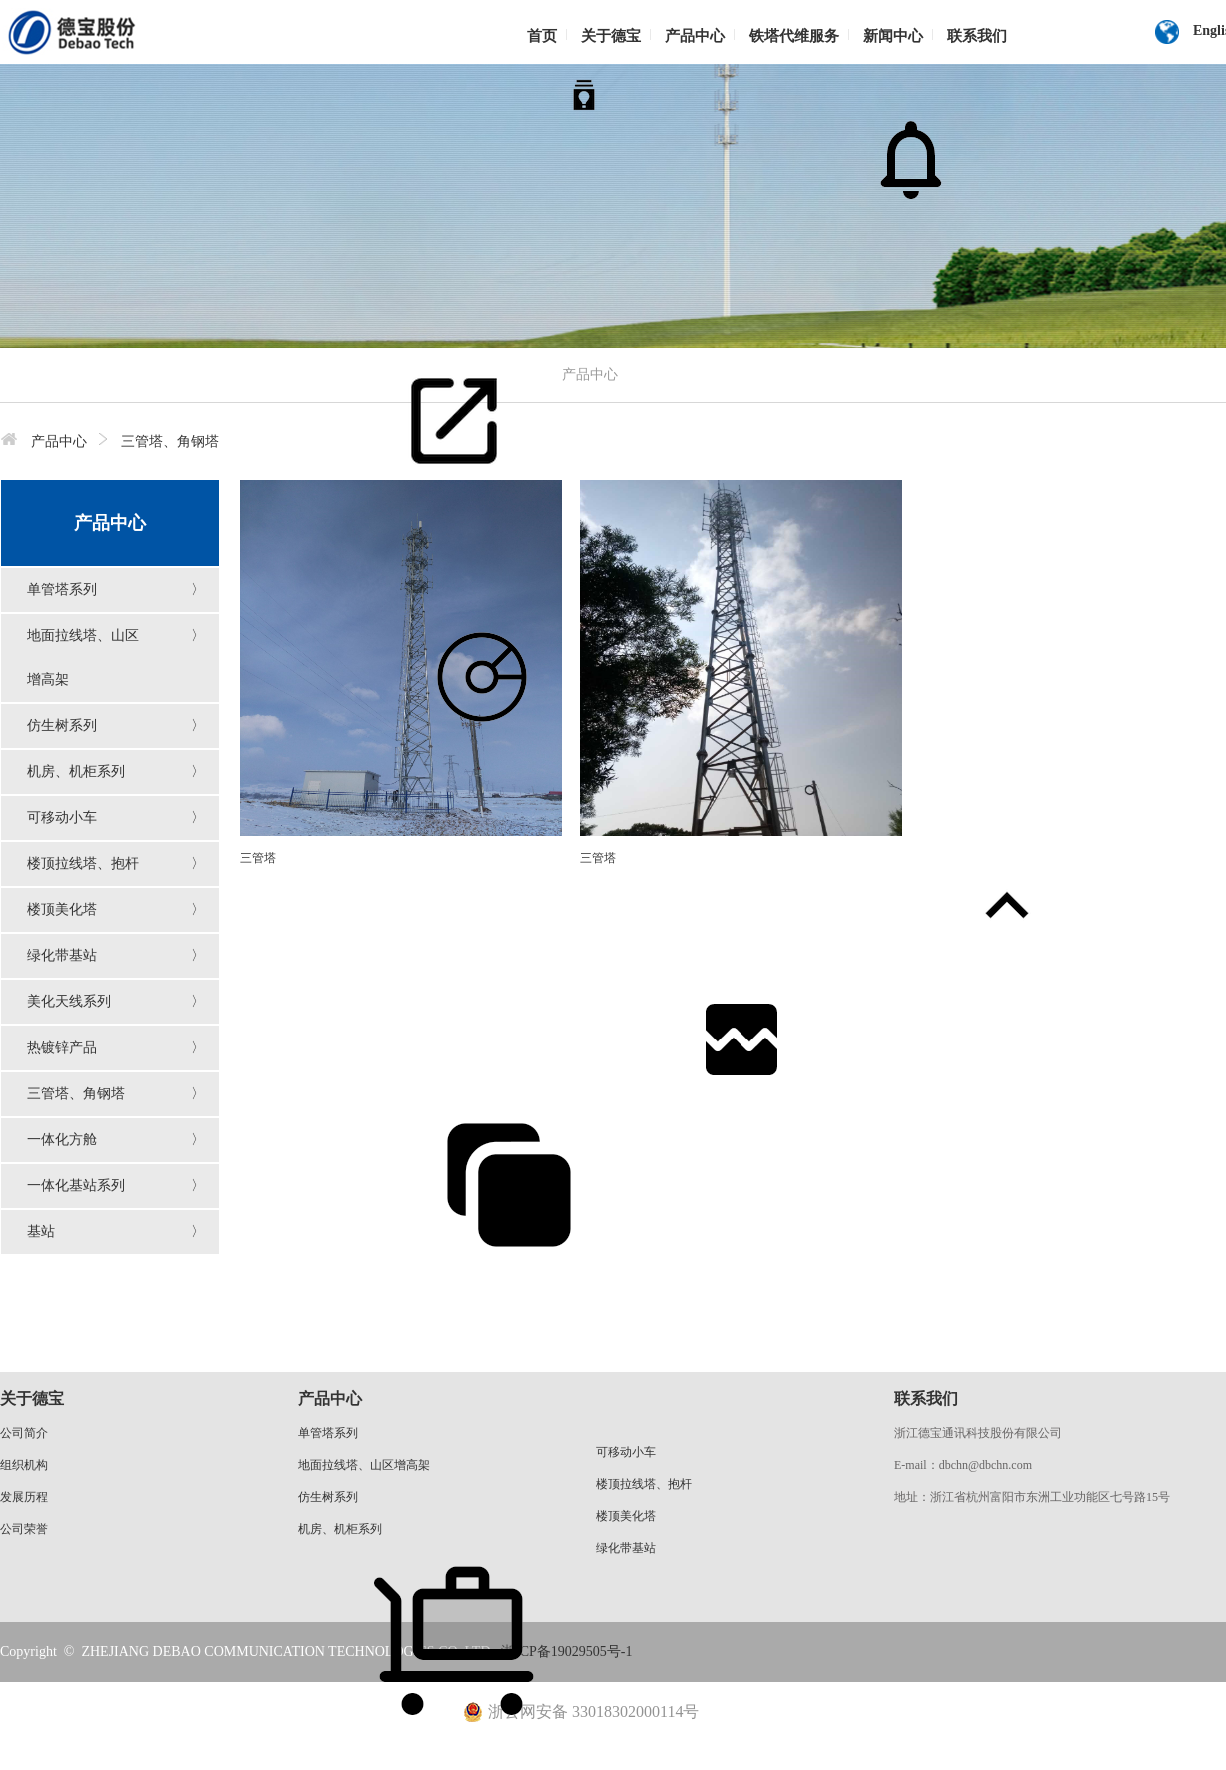 The image size is (1226, 1770). I want to click on view luggage or baggage information, so click(451, 1638).